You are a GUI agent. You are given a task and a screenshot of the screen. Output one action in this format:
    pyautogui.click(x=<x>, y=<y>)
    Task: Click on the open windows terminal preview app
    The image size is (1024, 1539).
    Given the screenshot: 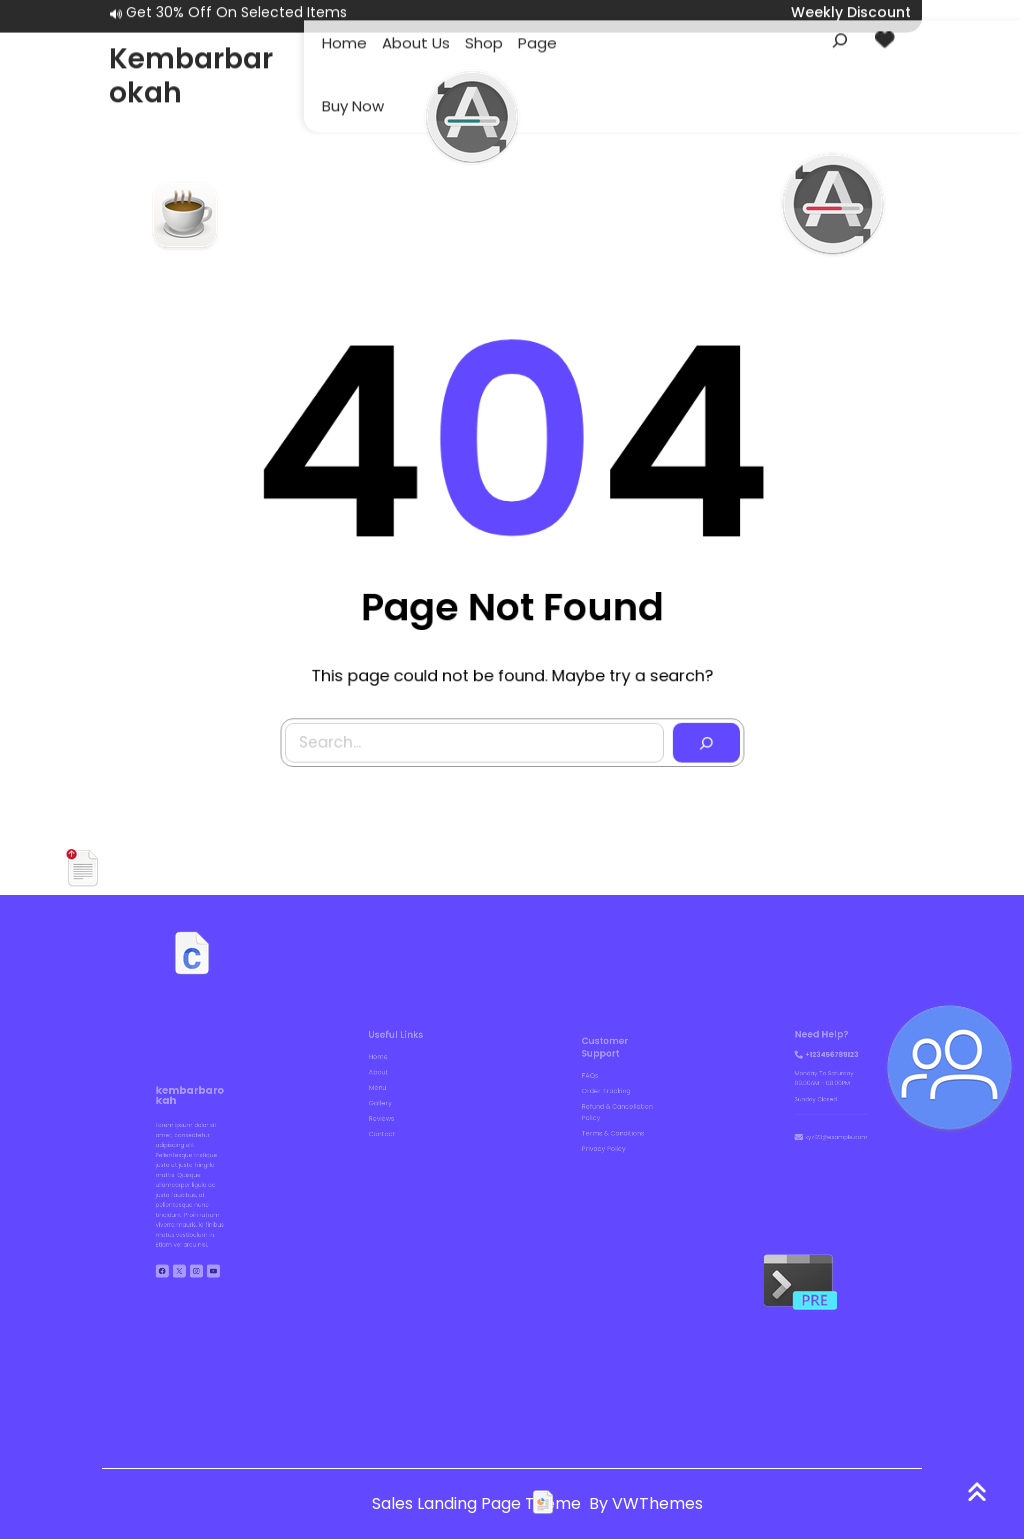 What is the action you would take?
    pyautogui.click(x=800, y=1280)
    